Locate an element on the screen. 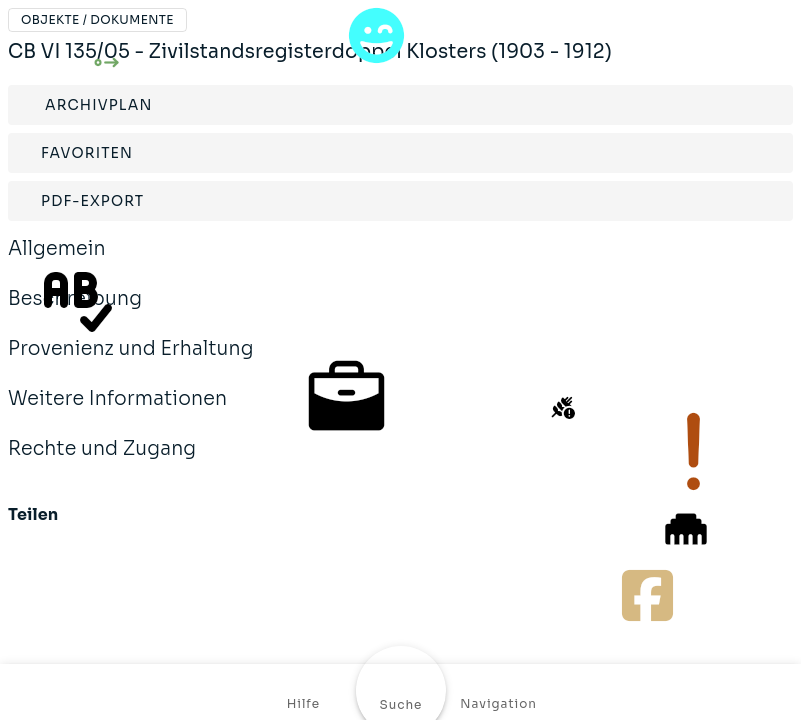  ethernet or wired network connection is located at coordinates (686, 529).